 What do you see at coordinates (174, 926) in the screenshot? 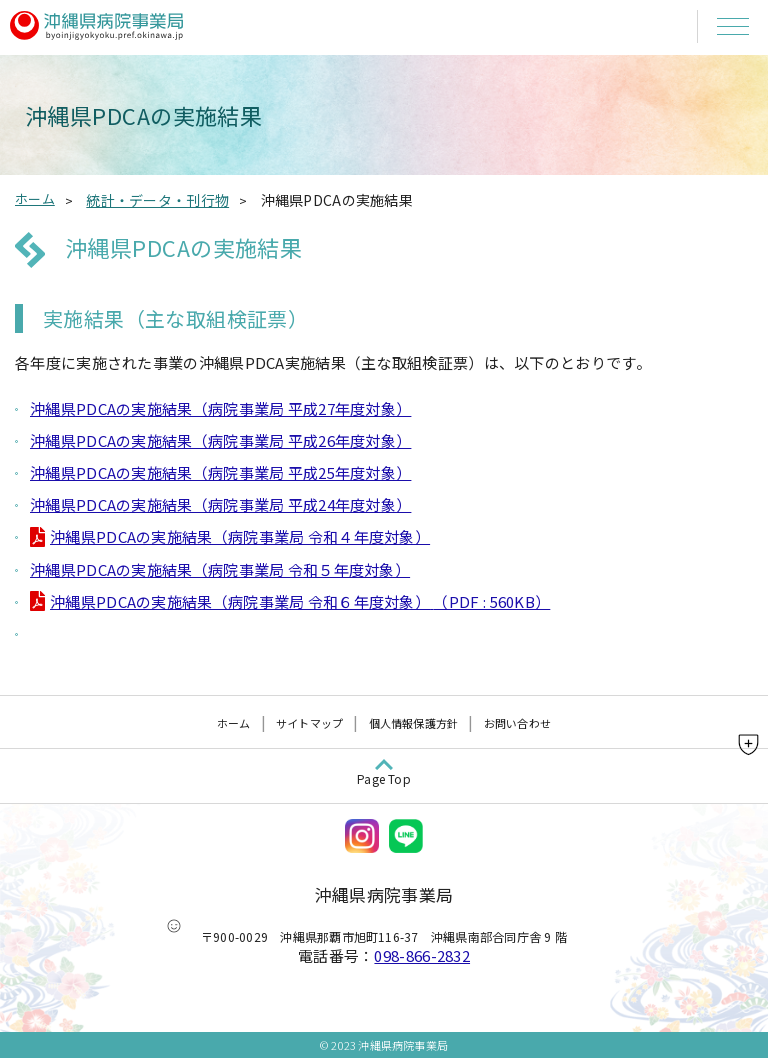
I see `insert a winking emoji into your message` at bounding box center [174, 926].